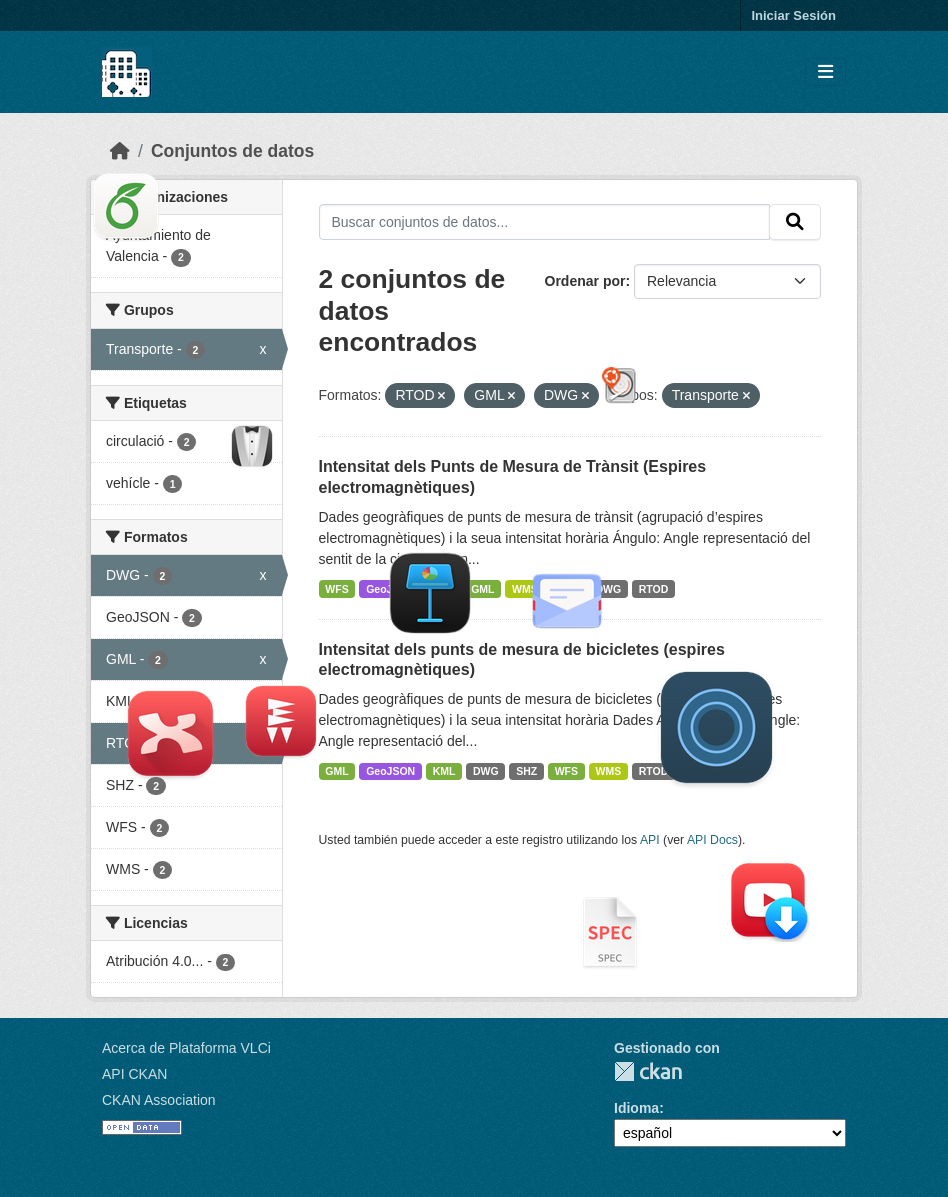 This screenshot has width=948, height=1197. What do you see at coordinates (620, 385) in the screenshot?
I see `launch the ubiquity ubuntu installer` at bounding box center [620, 385].